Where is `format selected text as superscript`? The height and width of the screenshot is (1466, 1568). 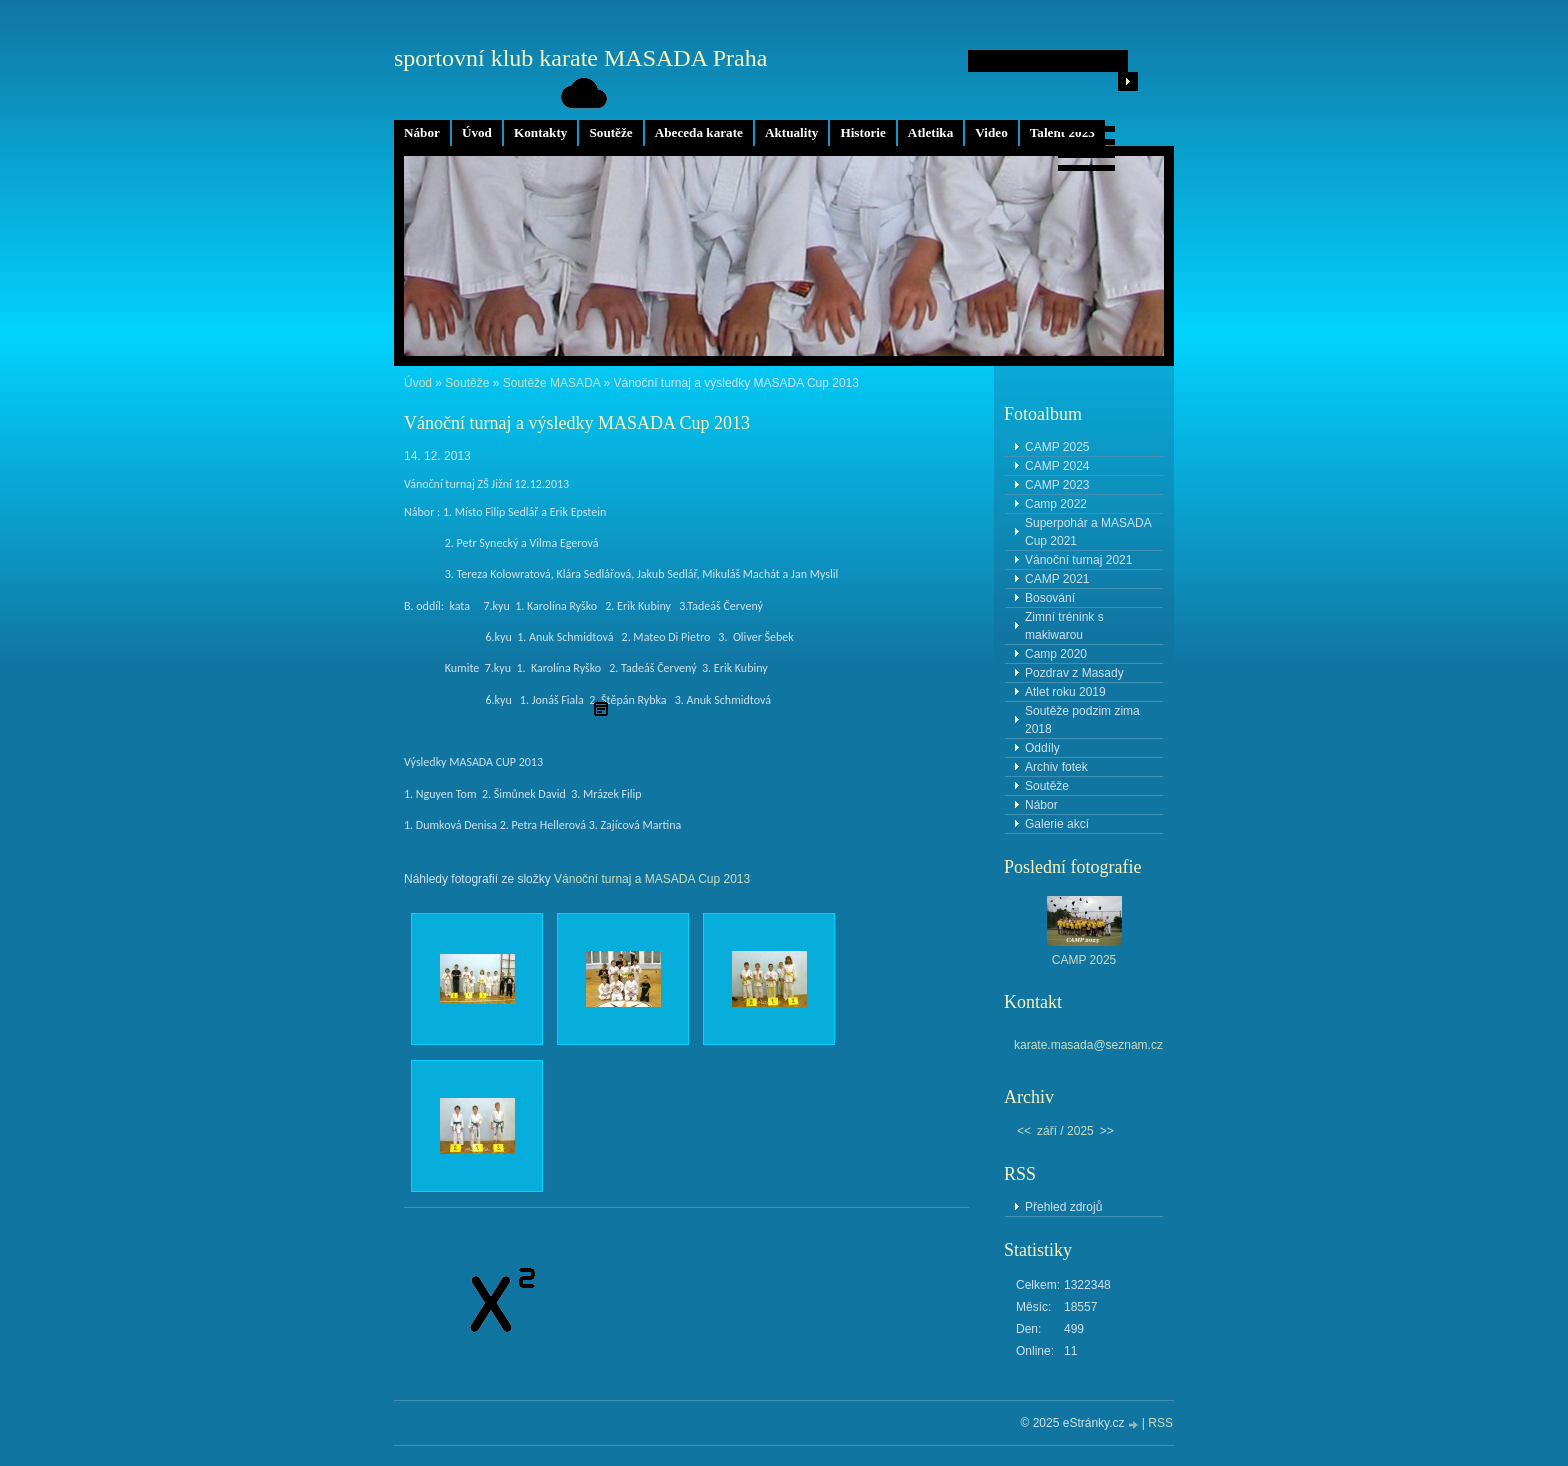
format selected text as superscript is located at coordinates (491, 1300).